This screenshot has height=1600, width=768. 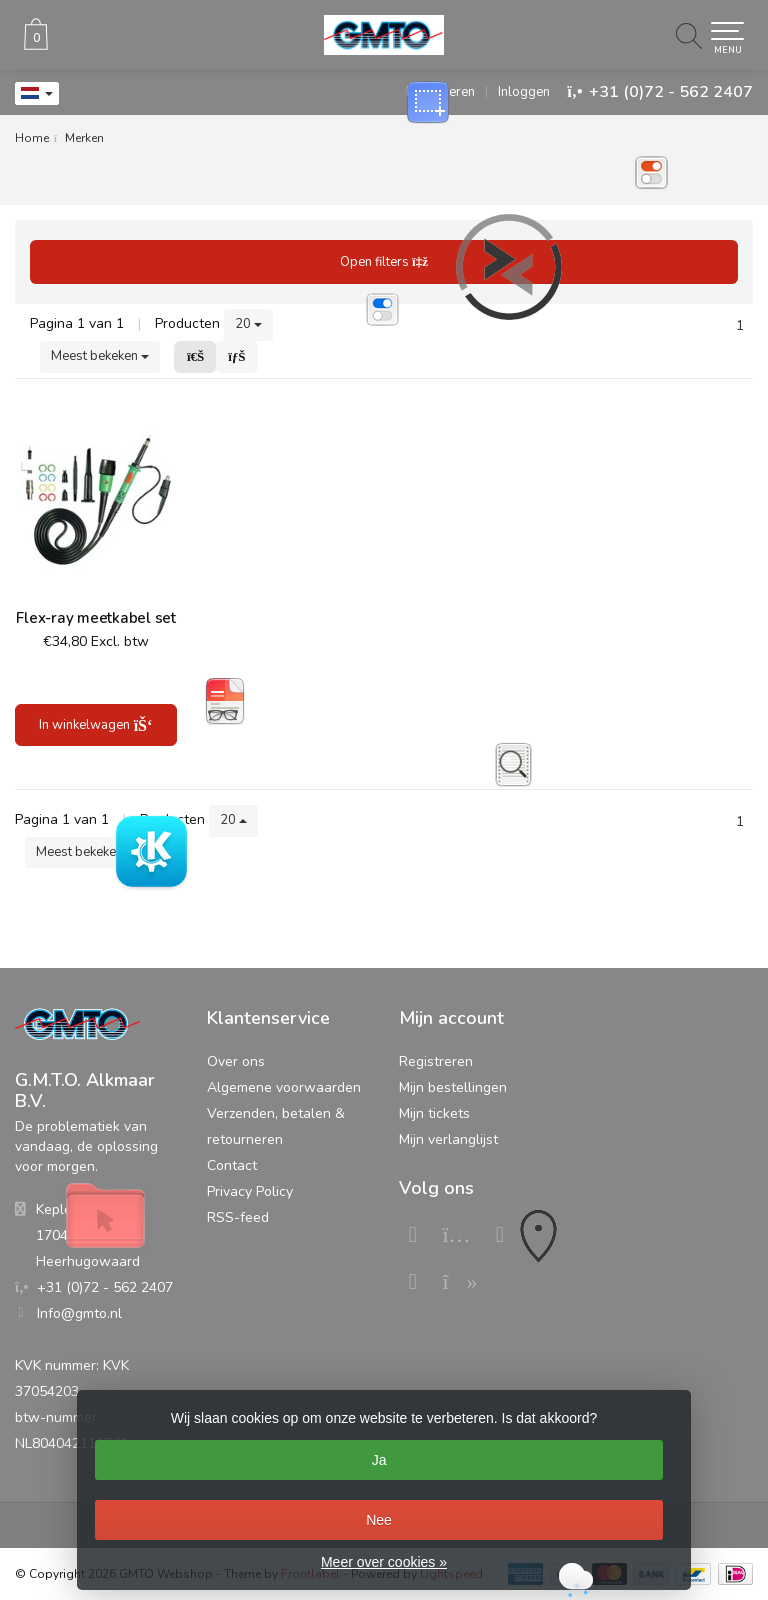 I want to click on open krusader file manager with root privileges, so click(x=105, y=1215).